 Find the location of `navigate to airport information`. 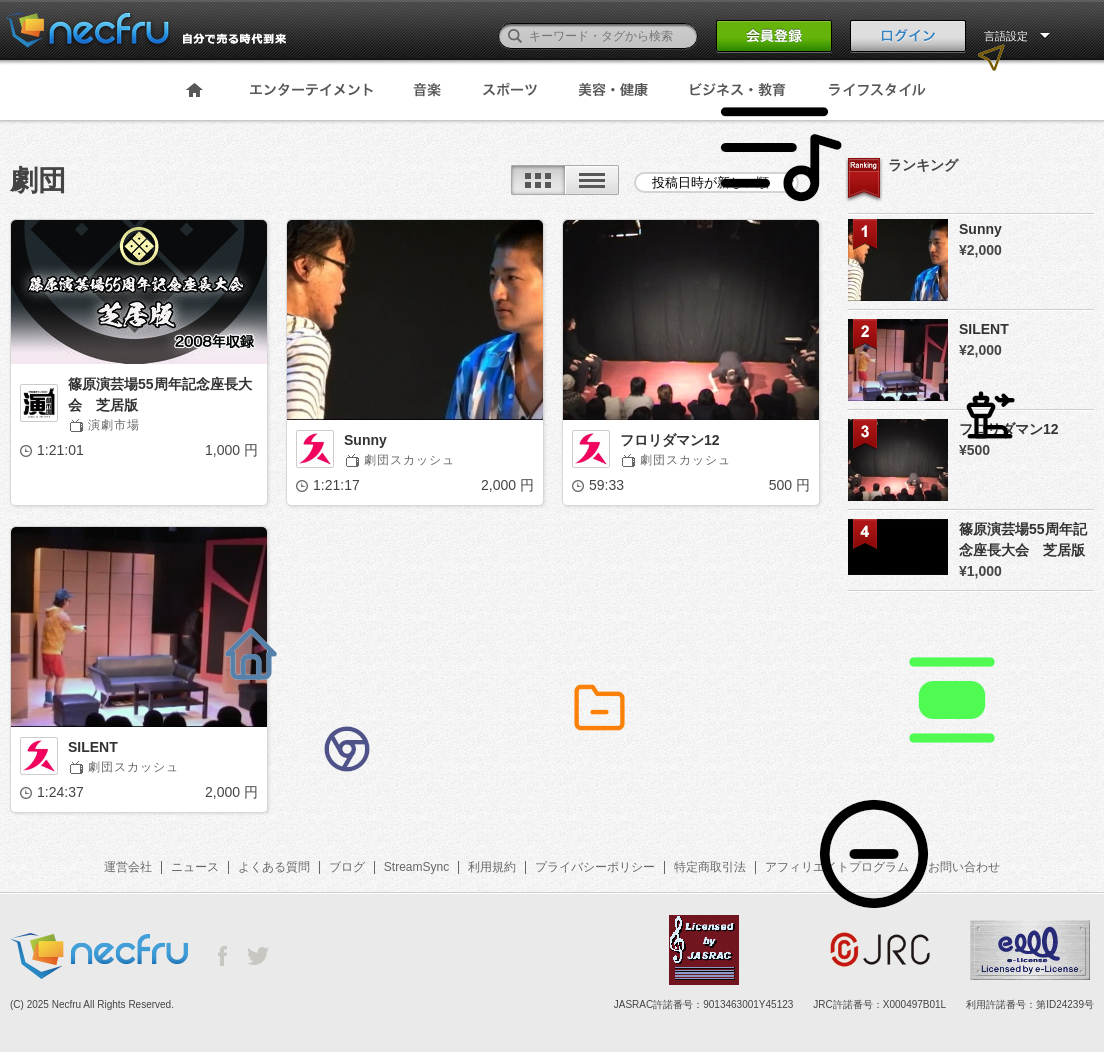

navigate to airport information is located at coordinates (990, 416).